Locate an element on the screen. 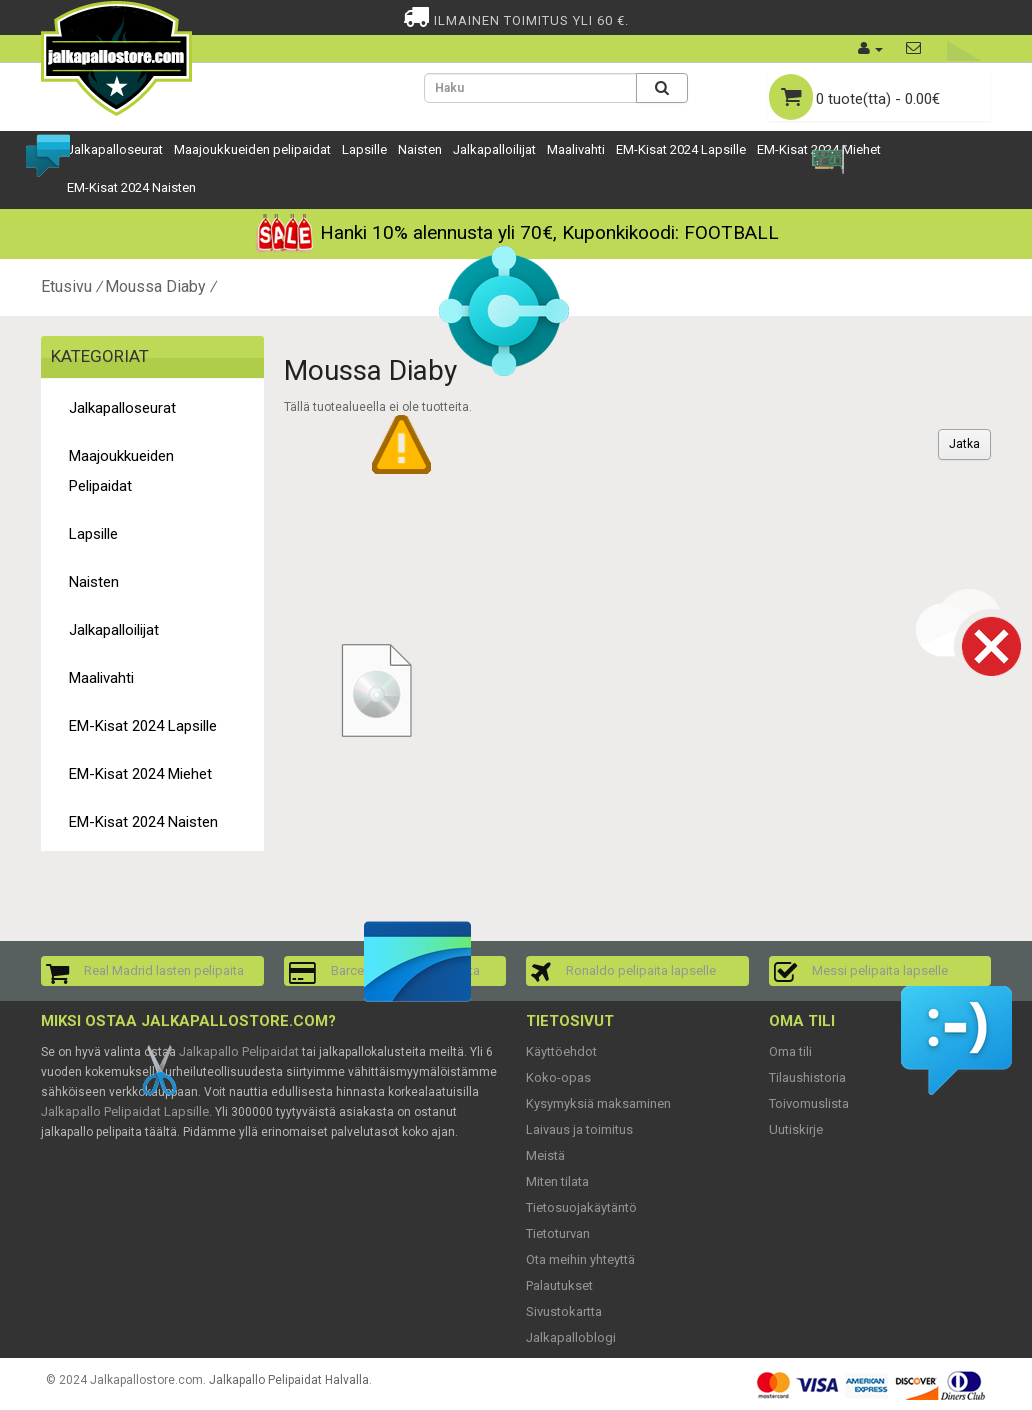 This screenshot has height=1410, width=1032. open central app for managing connected devices is located at coordinates (504, 311).